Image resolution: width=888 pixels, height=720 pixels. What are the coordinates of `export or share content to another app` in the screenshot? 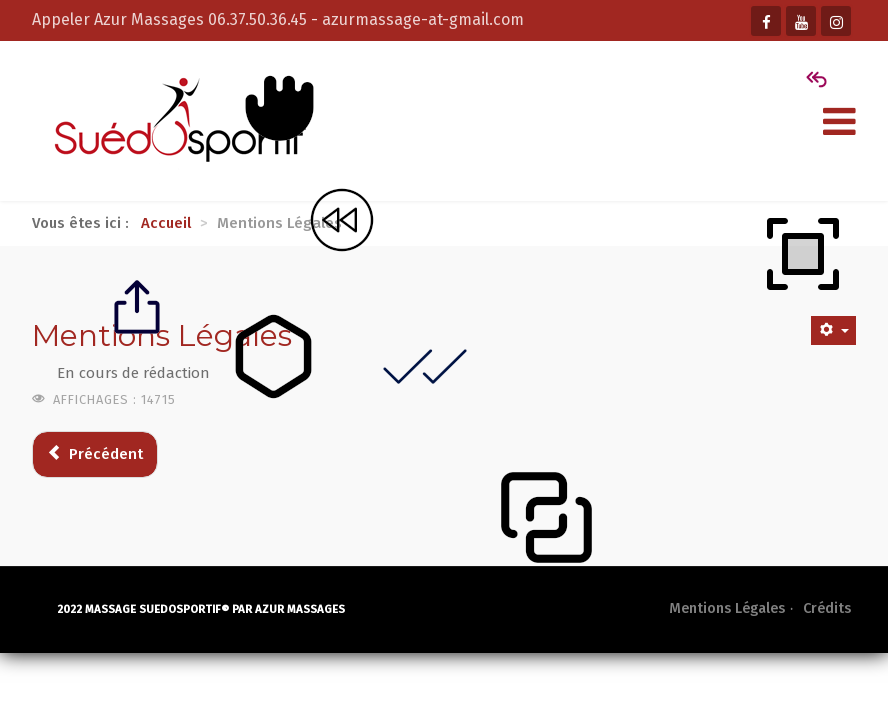 It's located at (137, 309).